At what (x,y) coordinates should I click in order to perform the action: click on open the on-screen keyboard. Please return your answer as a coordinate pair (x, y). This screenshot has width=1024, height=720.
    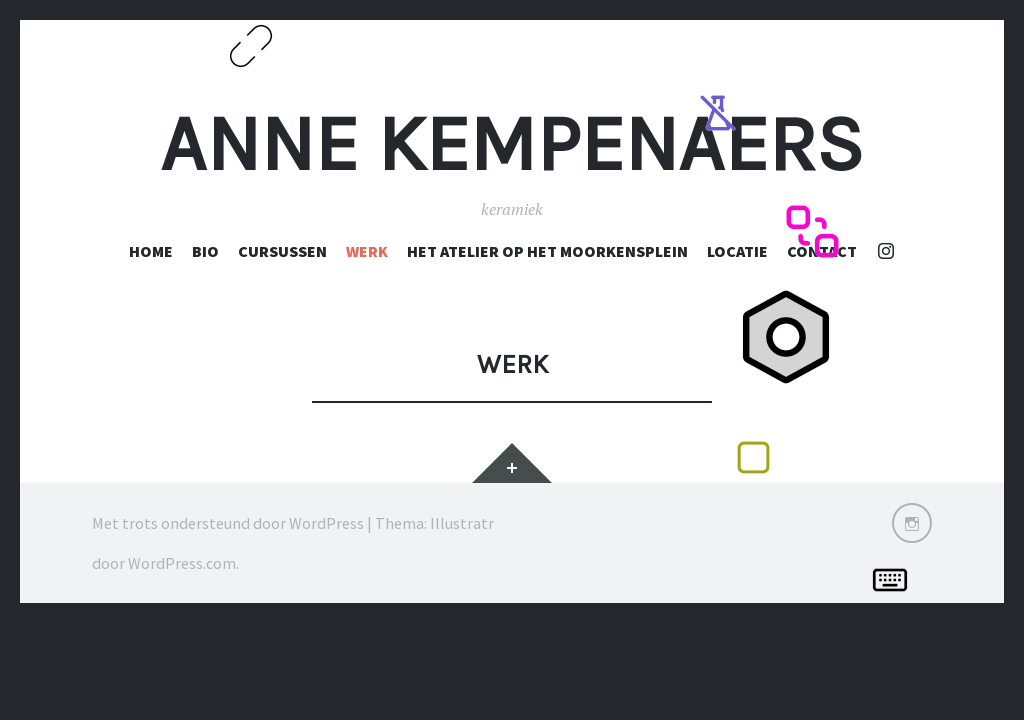
    Looking at the image, I should click on (890, 580).